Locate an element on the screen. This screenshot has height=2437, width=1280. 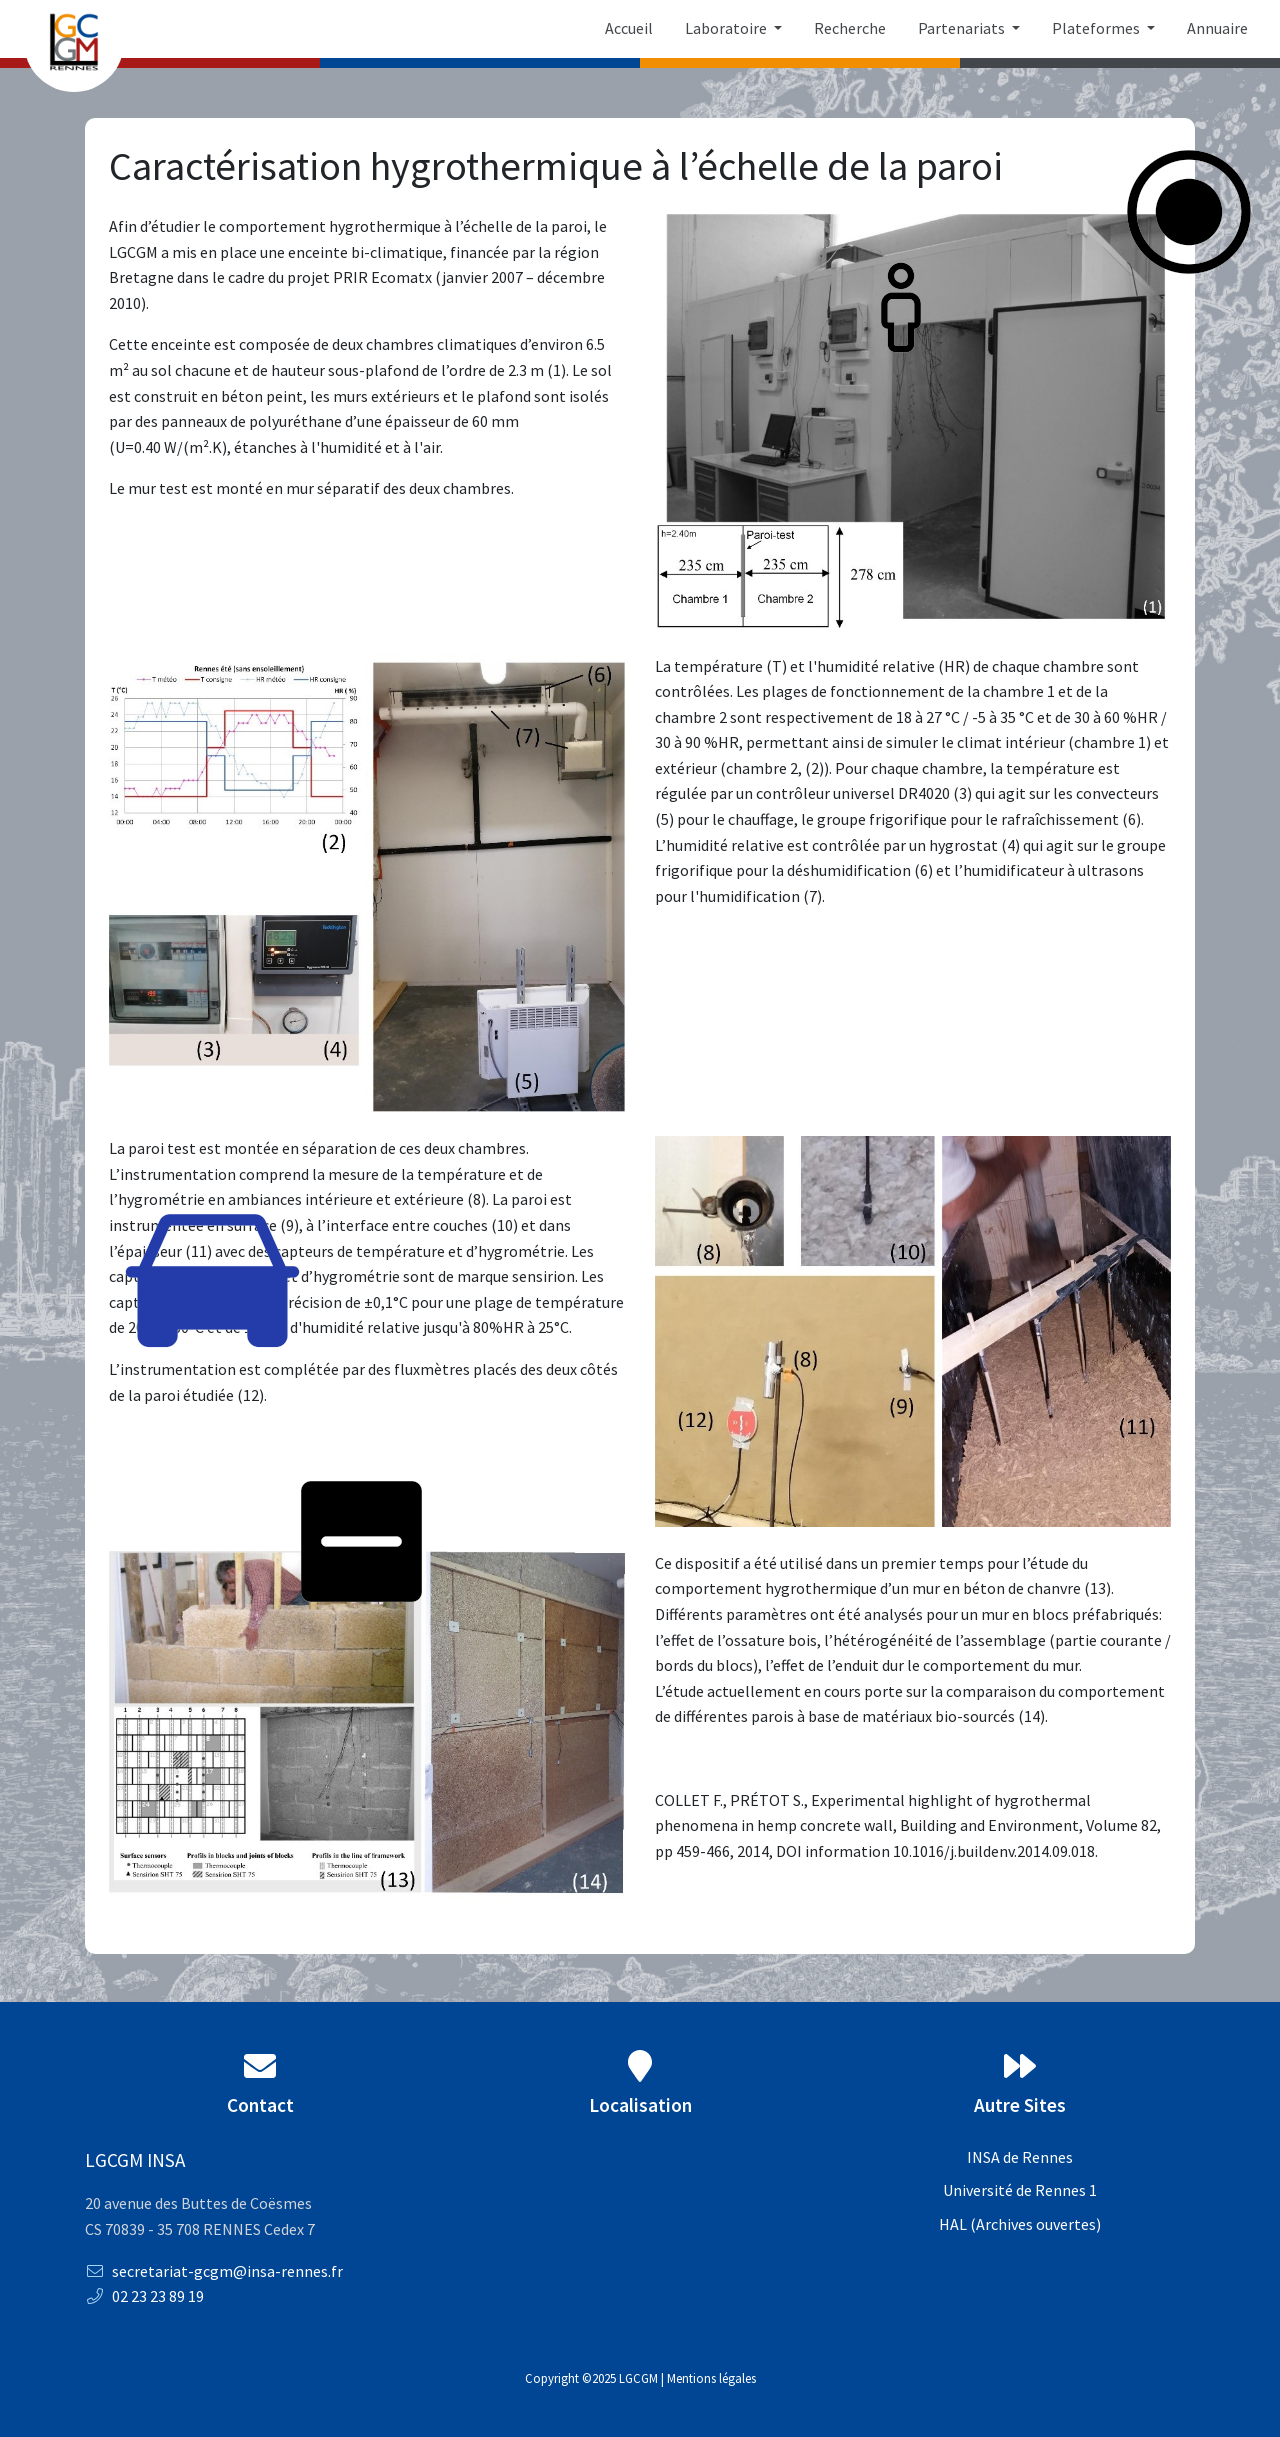
view your profile is located at coordinates (901, 309).